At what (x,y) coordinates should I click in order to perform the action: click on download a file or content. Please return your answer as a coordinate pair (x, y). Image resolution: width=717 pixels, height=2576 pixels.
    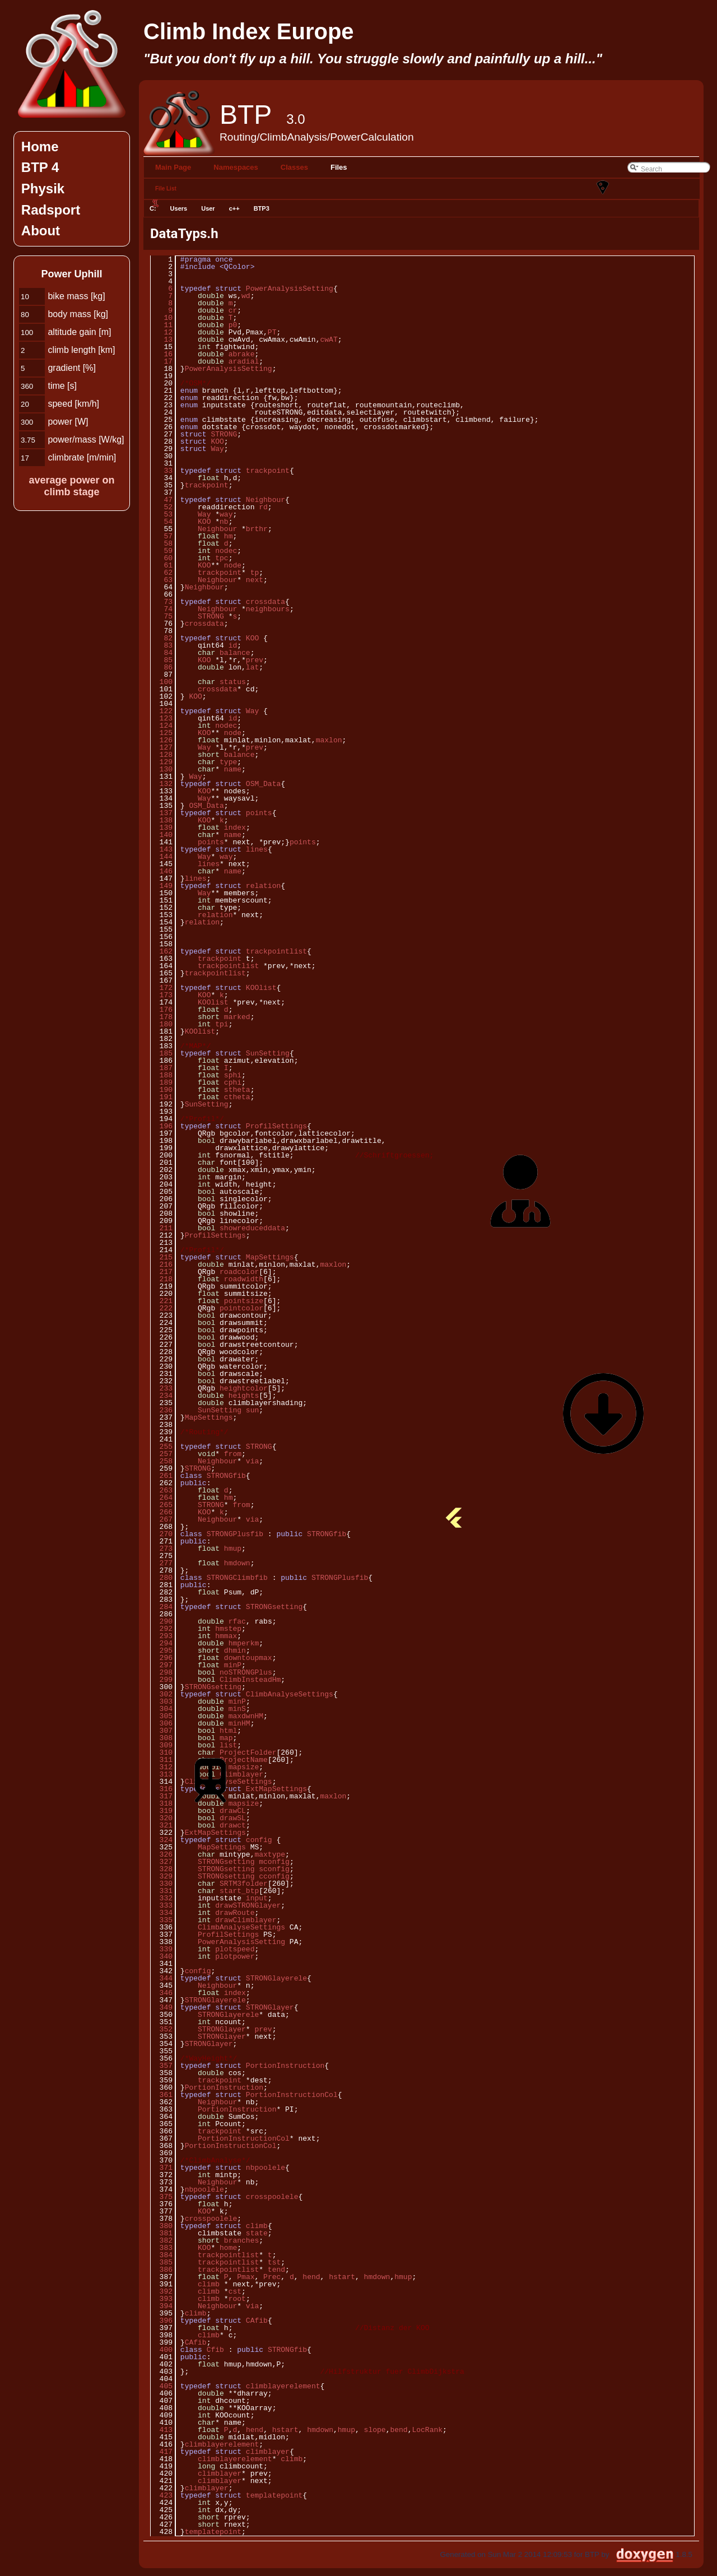
    Looking at the image, I should click on (603, 1413).